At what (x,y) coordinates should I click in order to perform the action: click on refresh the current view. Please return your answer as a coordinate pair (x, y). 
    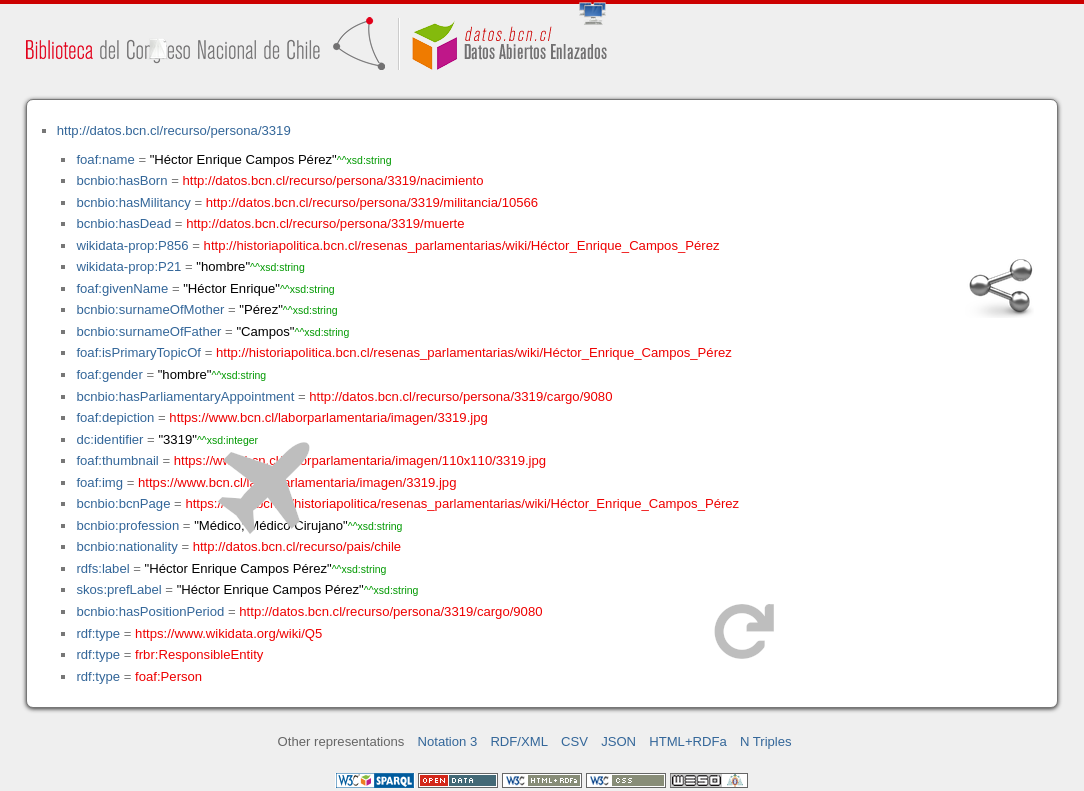
    Looking at the image, I should click on (746, 631).